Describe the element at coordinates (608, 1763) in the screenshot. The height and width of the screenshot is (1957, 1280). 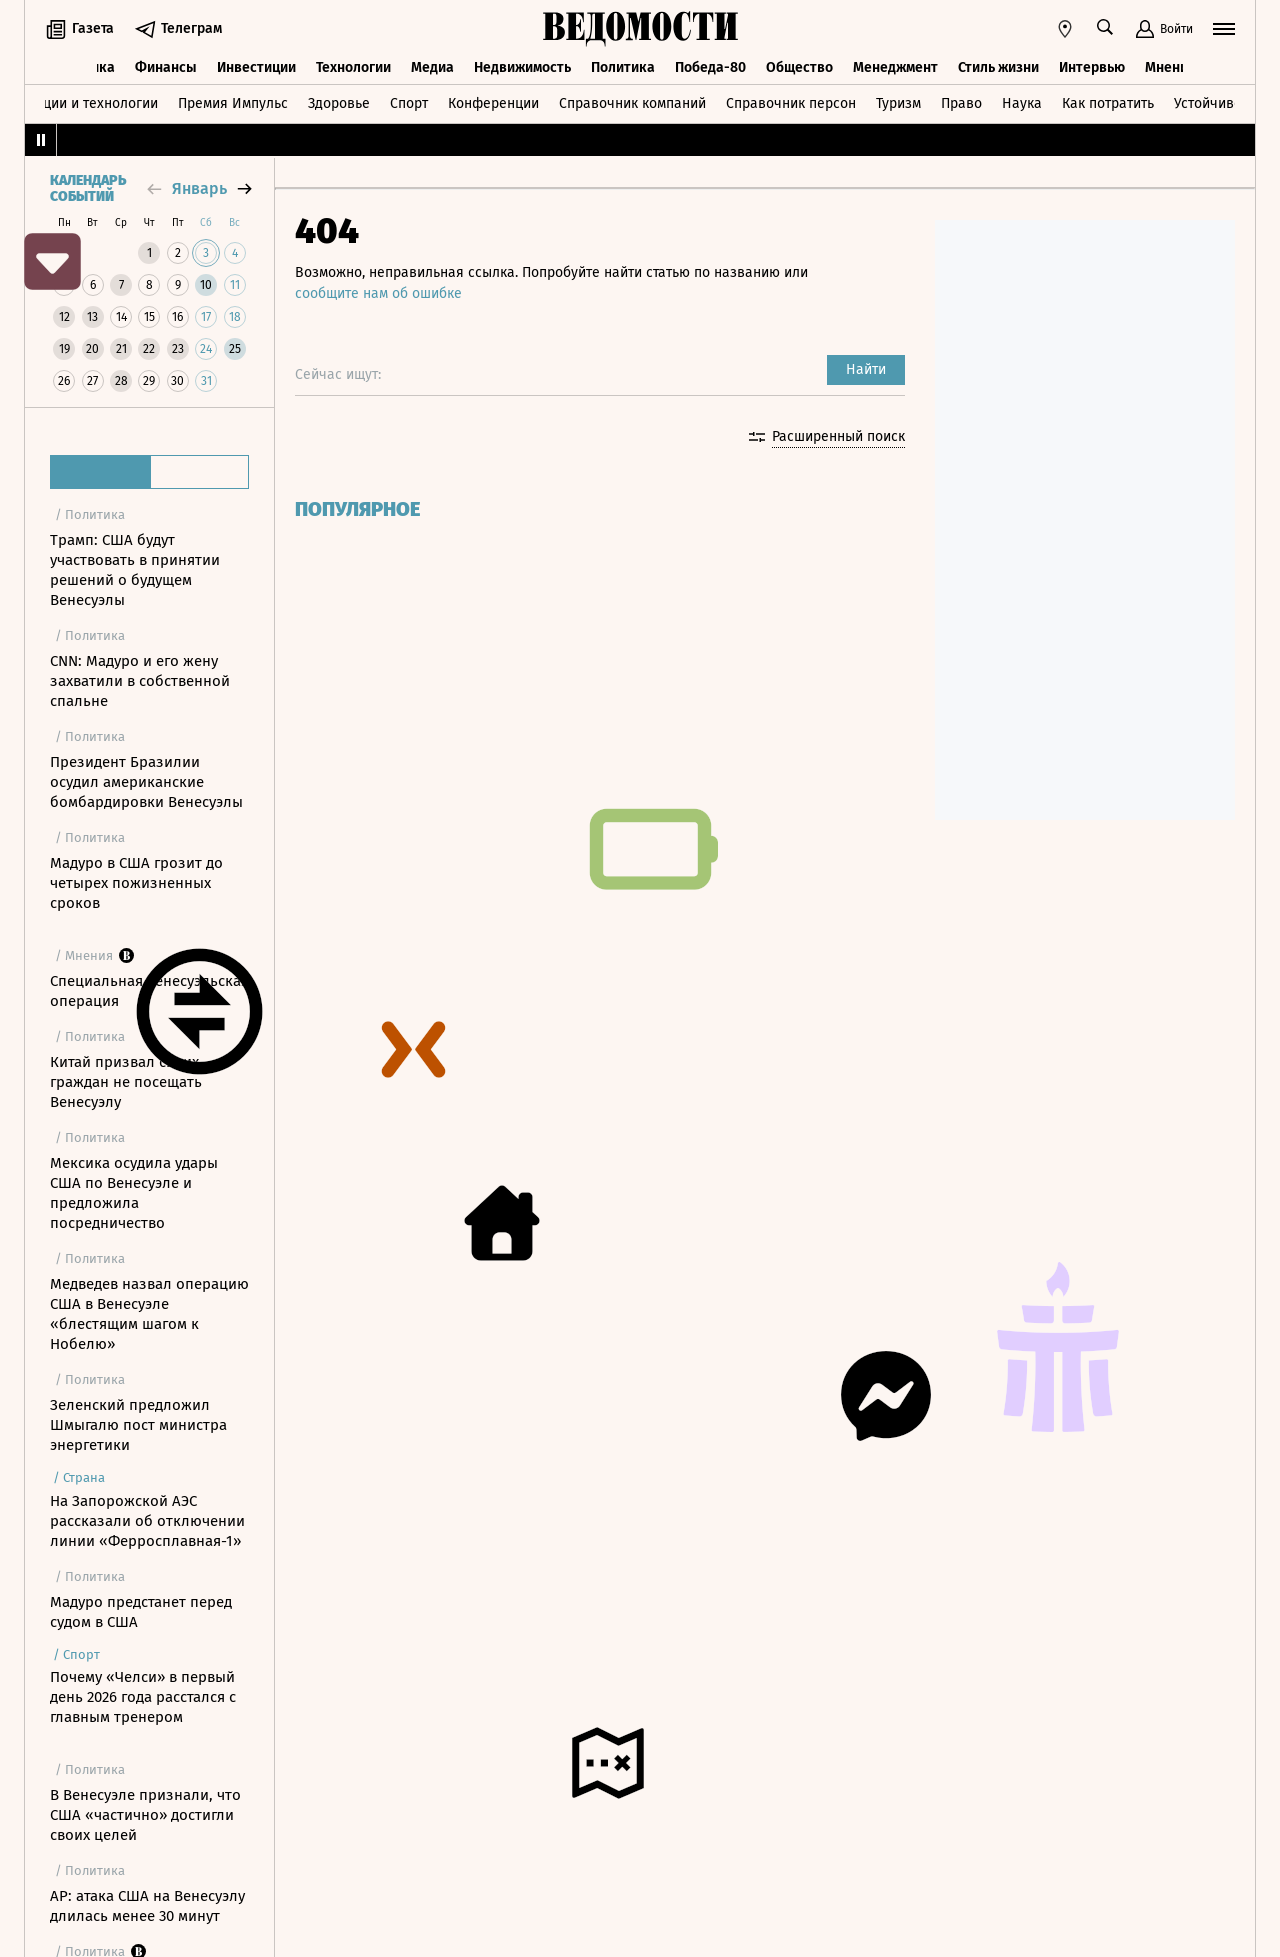
I see `view treasure map or hidden location` at that location.